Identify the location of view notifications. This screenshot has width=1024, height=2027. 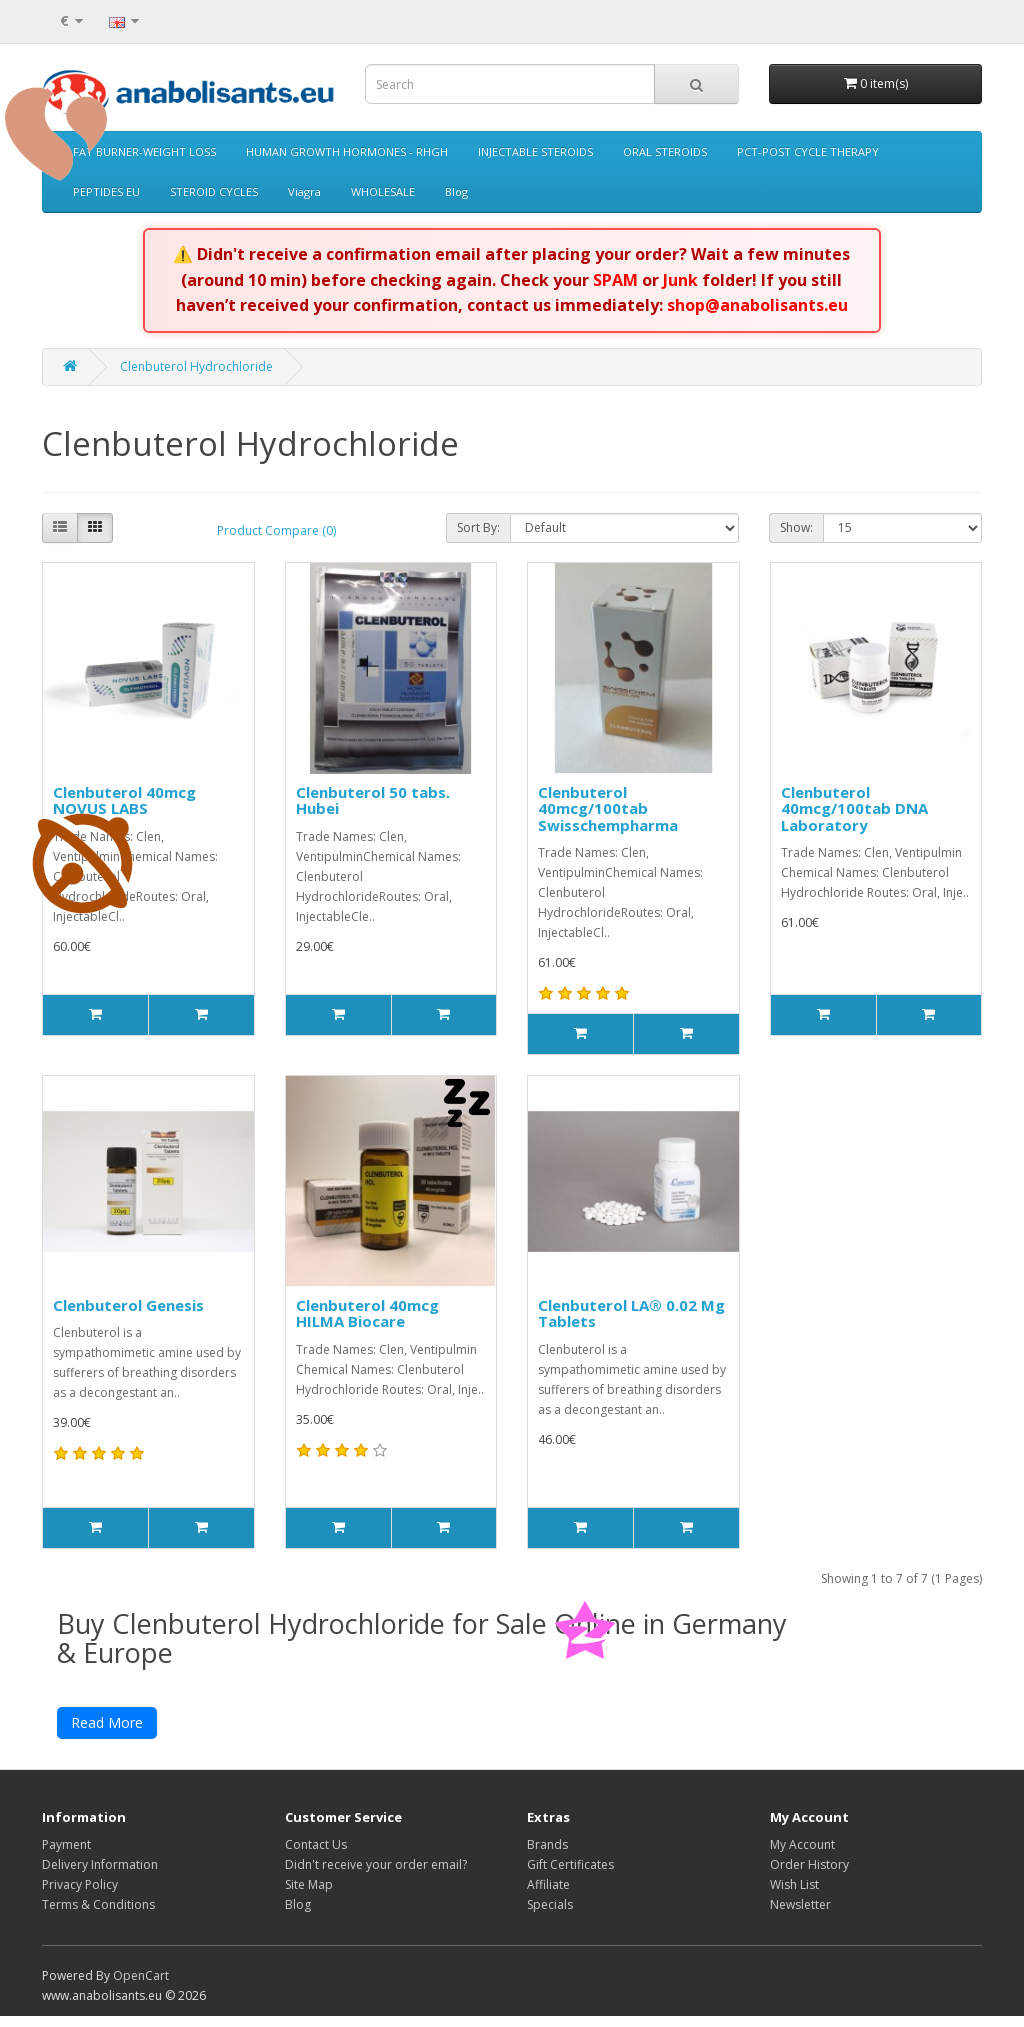
(82, 863).